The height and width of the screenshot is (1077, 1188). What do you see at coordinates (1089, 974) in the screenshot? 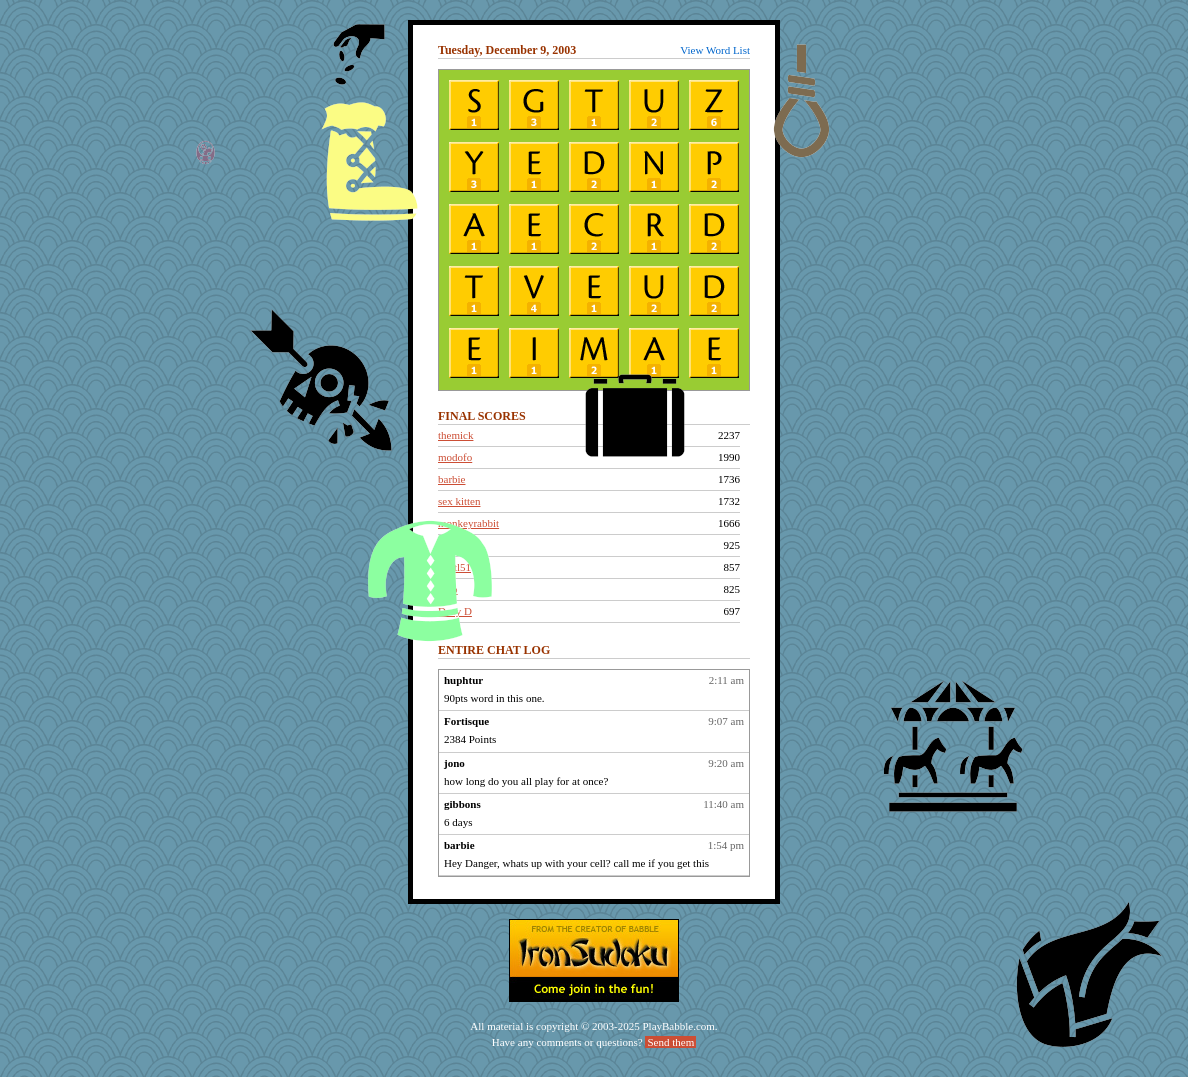
I see `indicates a new sprout or growth stage in a farming game` at bounding box center [1089, 974].